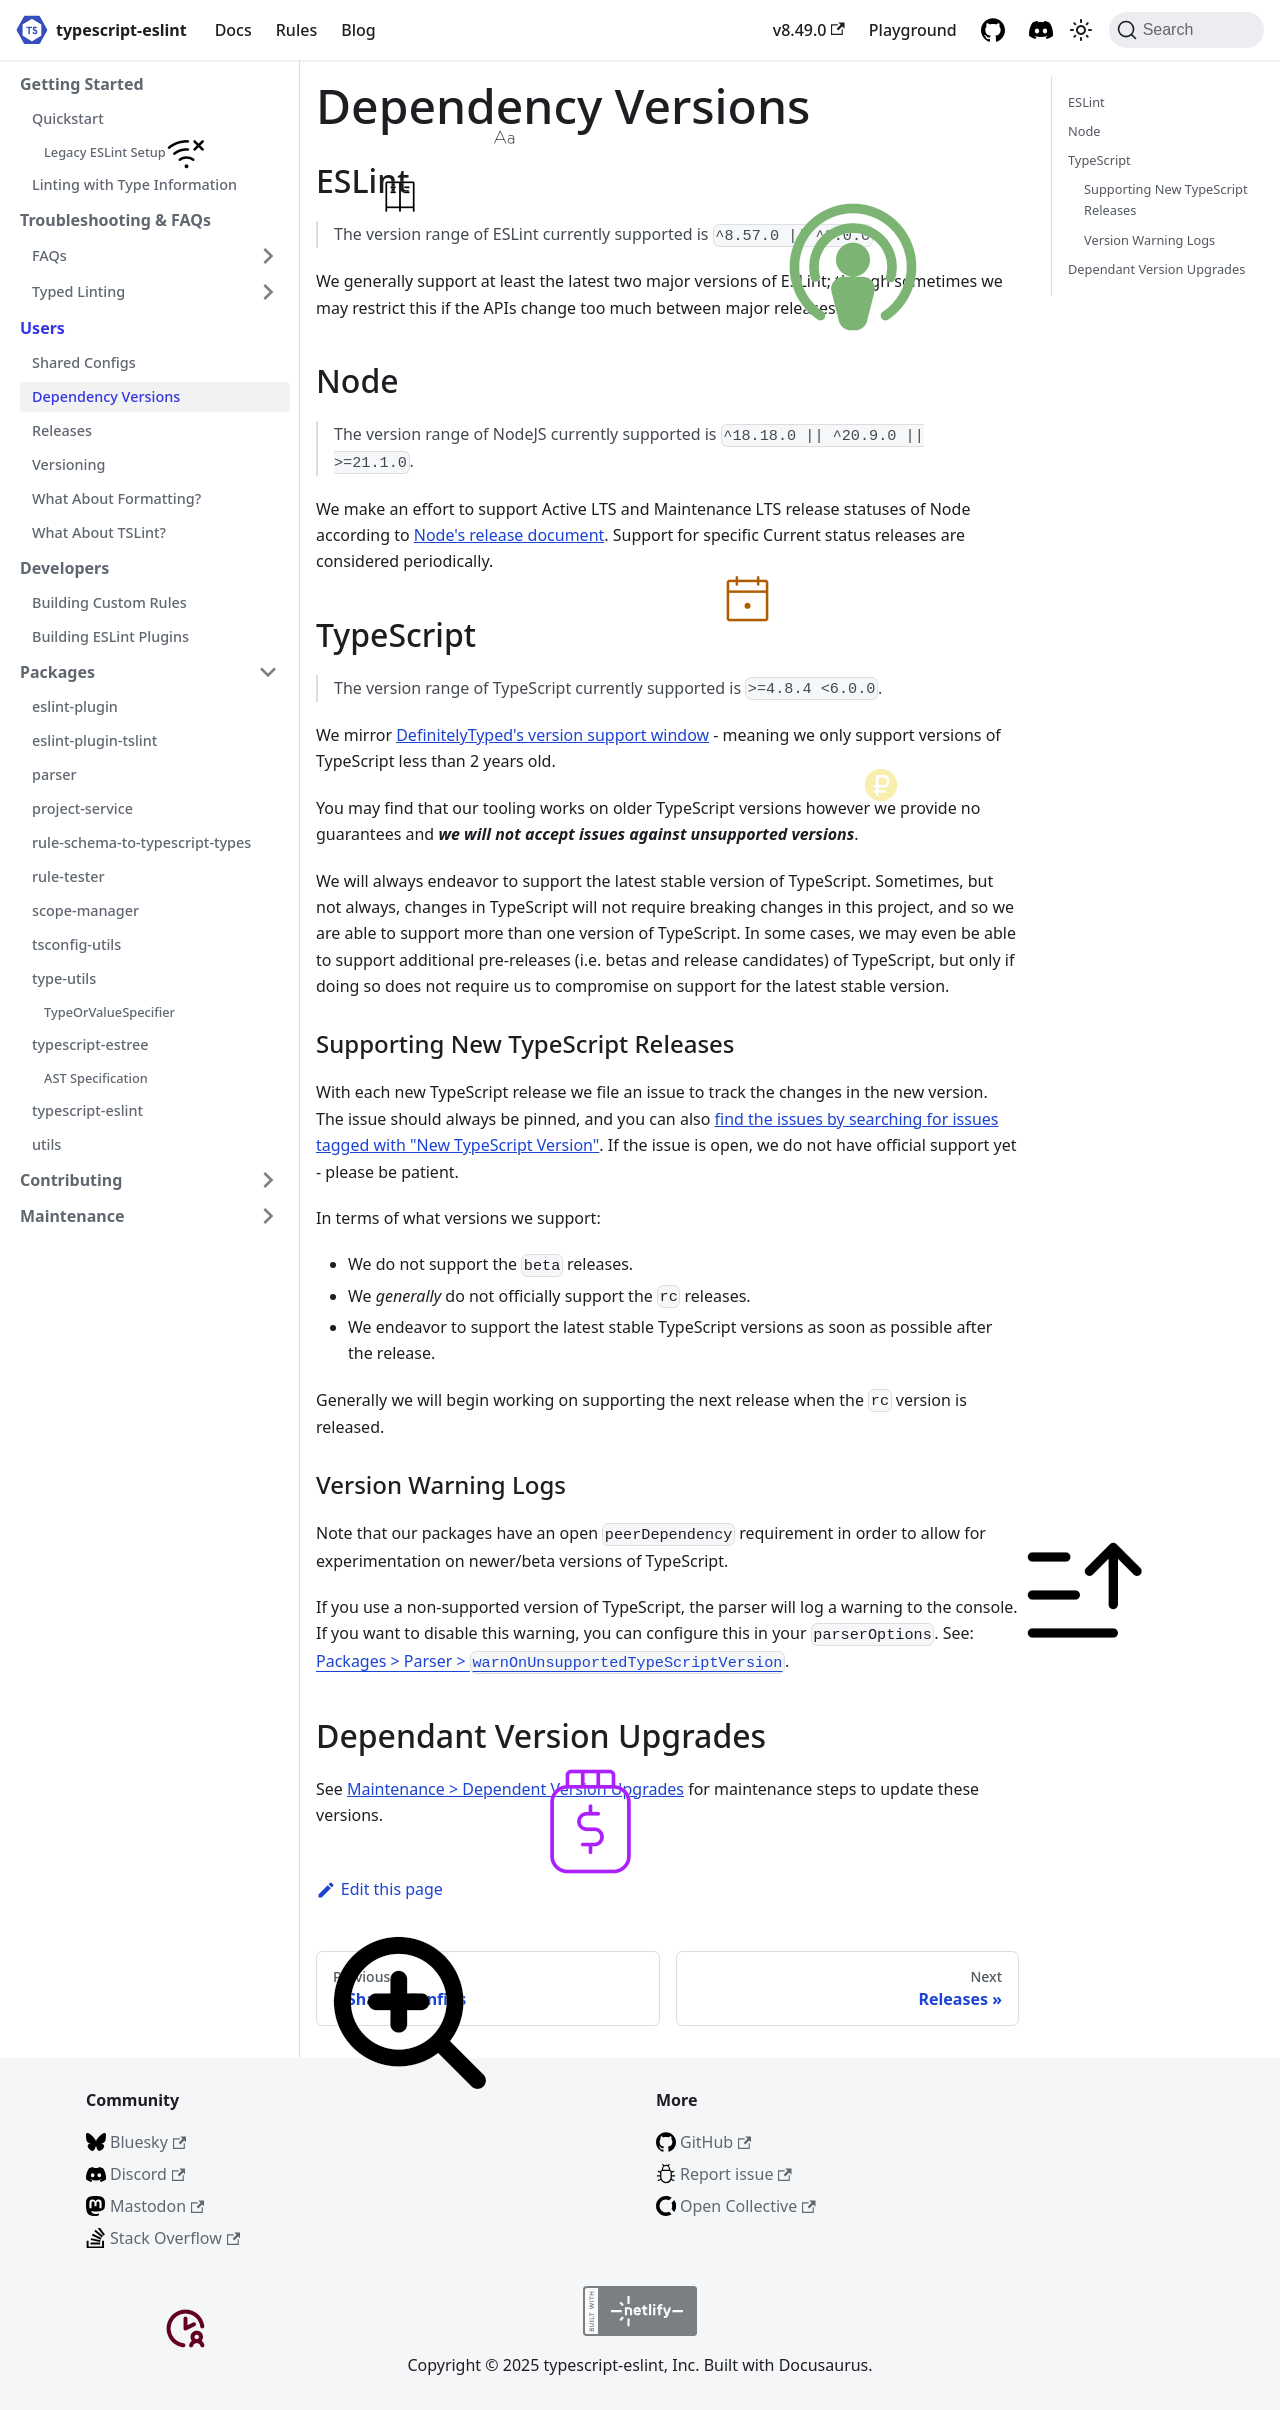 This screenshot has height=2410, width=1280. Describe the element at coordinates (1080, 1595) in the screenshot. I see `sort items in descending order` at that location.